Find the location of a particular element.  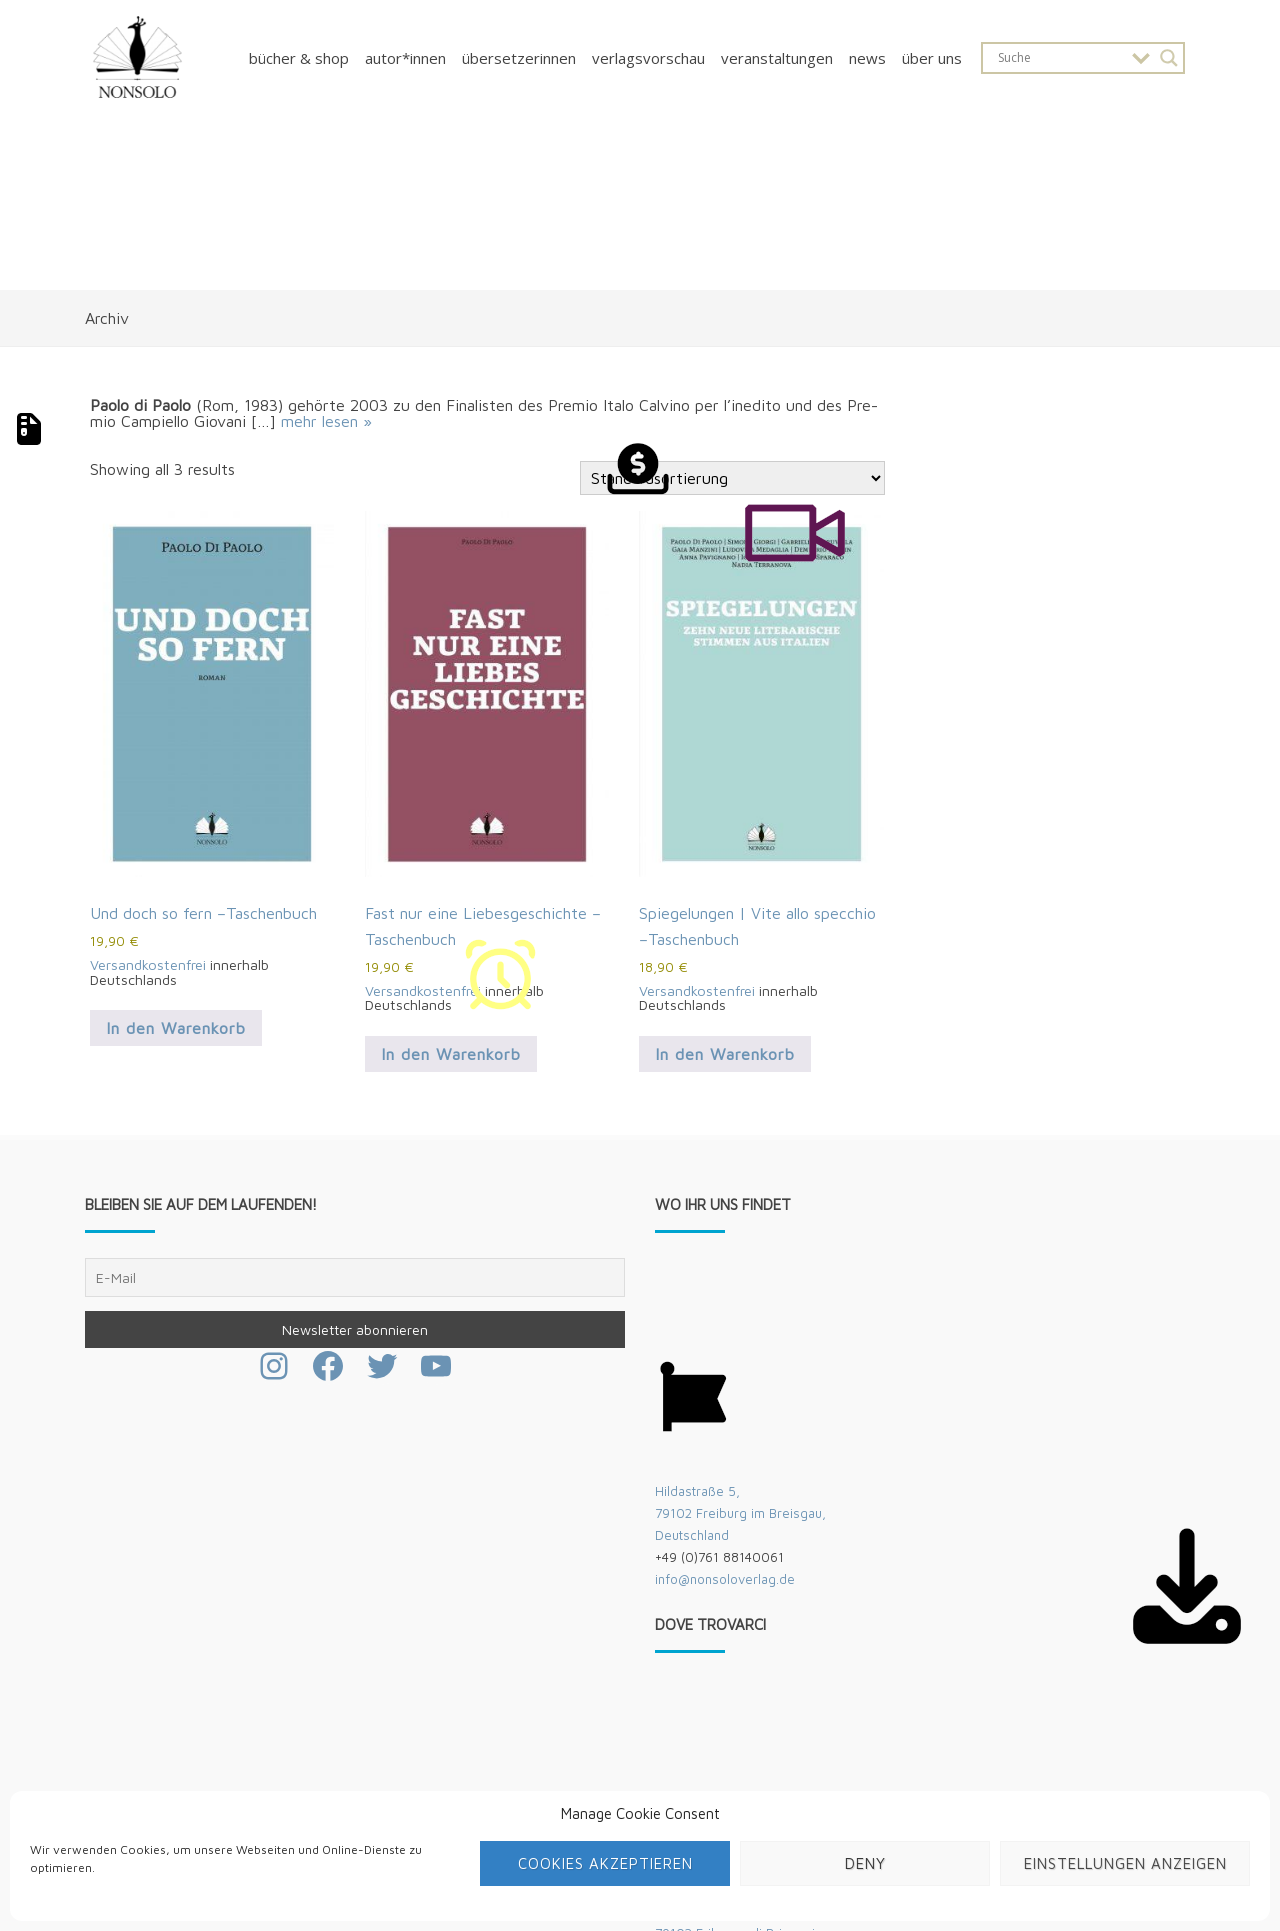

start video recording is located at coordinates (795, 533).